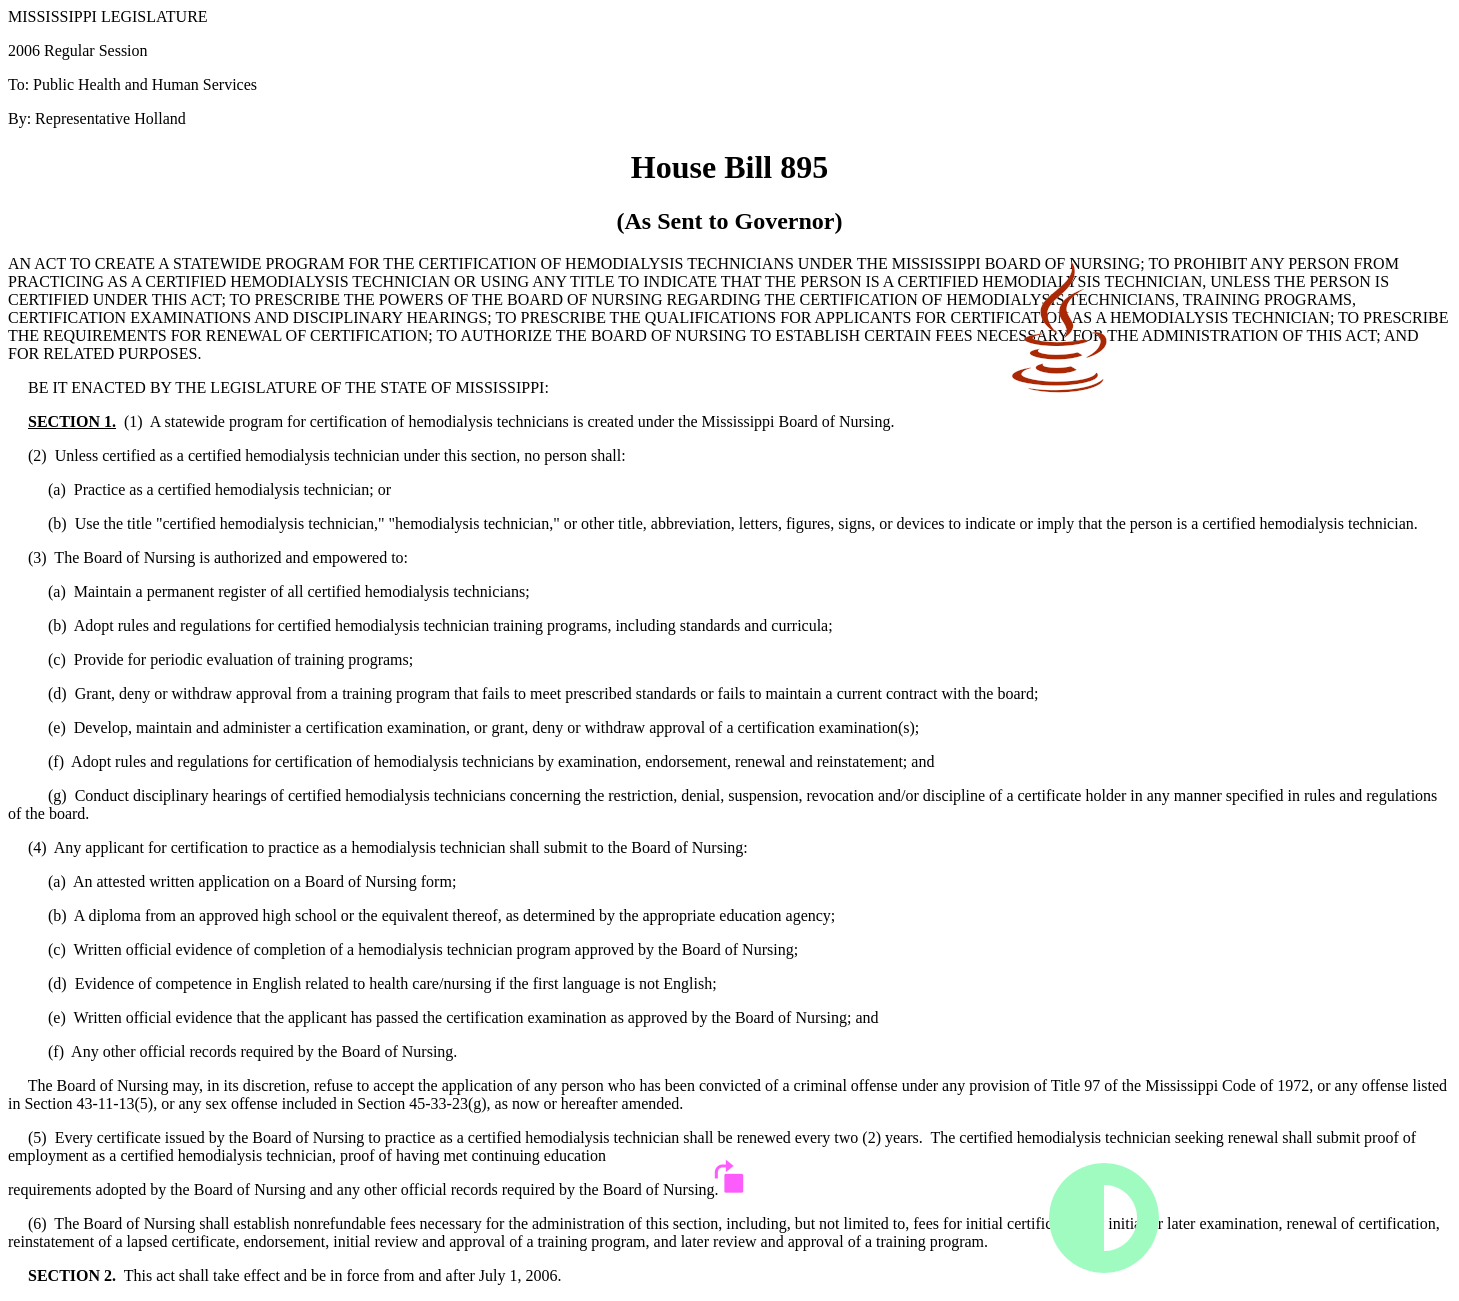 The image size is (1459, 1301). I want to click on loading indicator showing 50% progress, so click(1104, 1218).